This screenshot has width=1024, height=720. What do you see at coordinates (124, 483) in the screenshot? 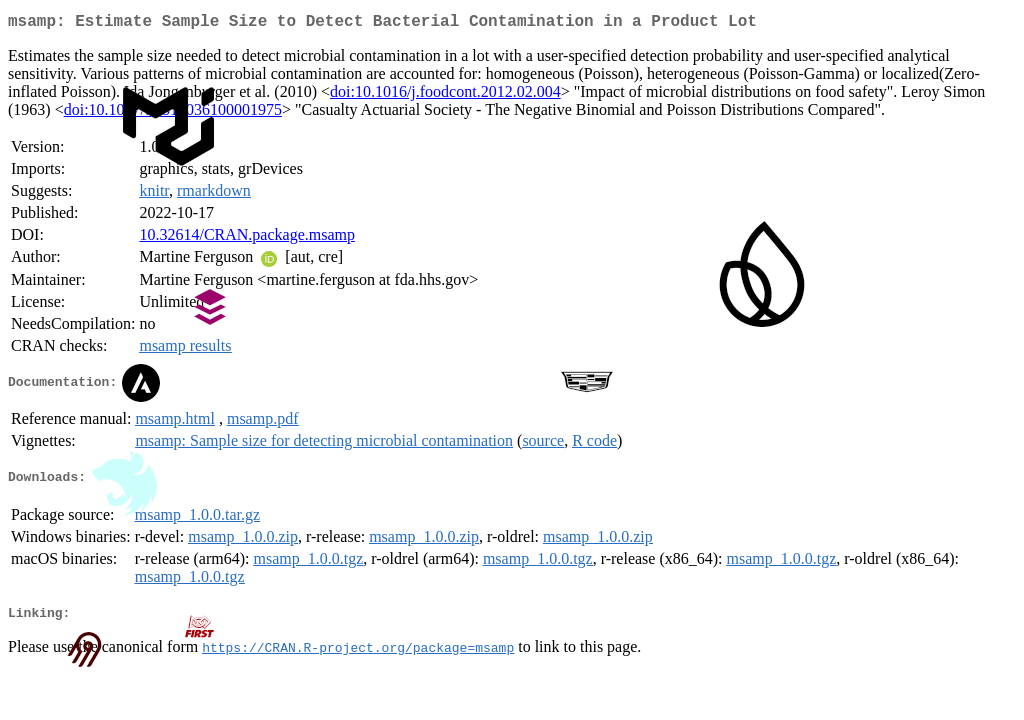
I see `NestJS framework logo` at bounding box center [124, 483].